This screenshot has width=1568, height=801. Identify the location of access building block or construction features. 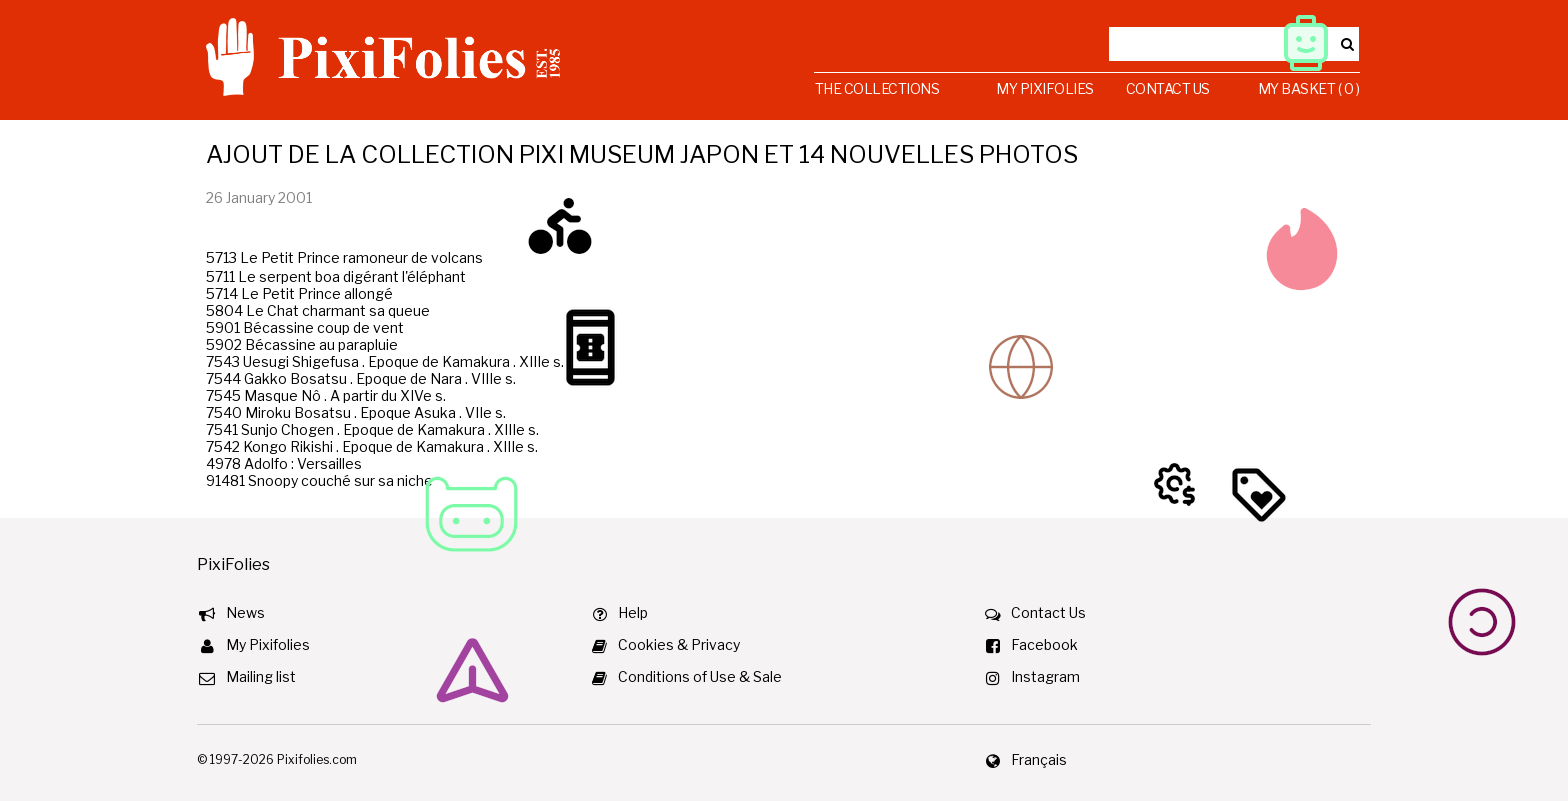
(1306, 43).